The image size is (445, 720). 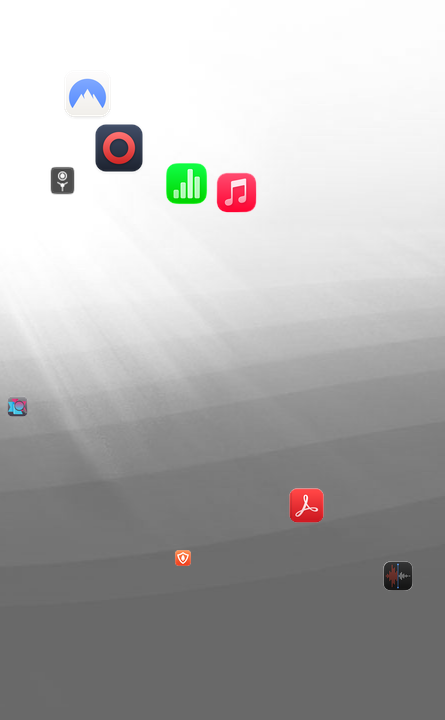 What do you see at coordinates (398, 576) in the screenshot?
I see `open voice memos app` at bounding box center [398, 576].